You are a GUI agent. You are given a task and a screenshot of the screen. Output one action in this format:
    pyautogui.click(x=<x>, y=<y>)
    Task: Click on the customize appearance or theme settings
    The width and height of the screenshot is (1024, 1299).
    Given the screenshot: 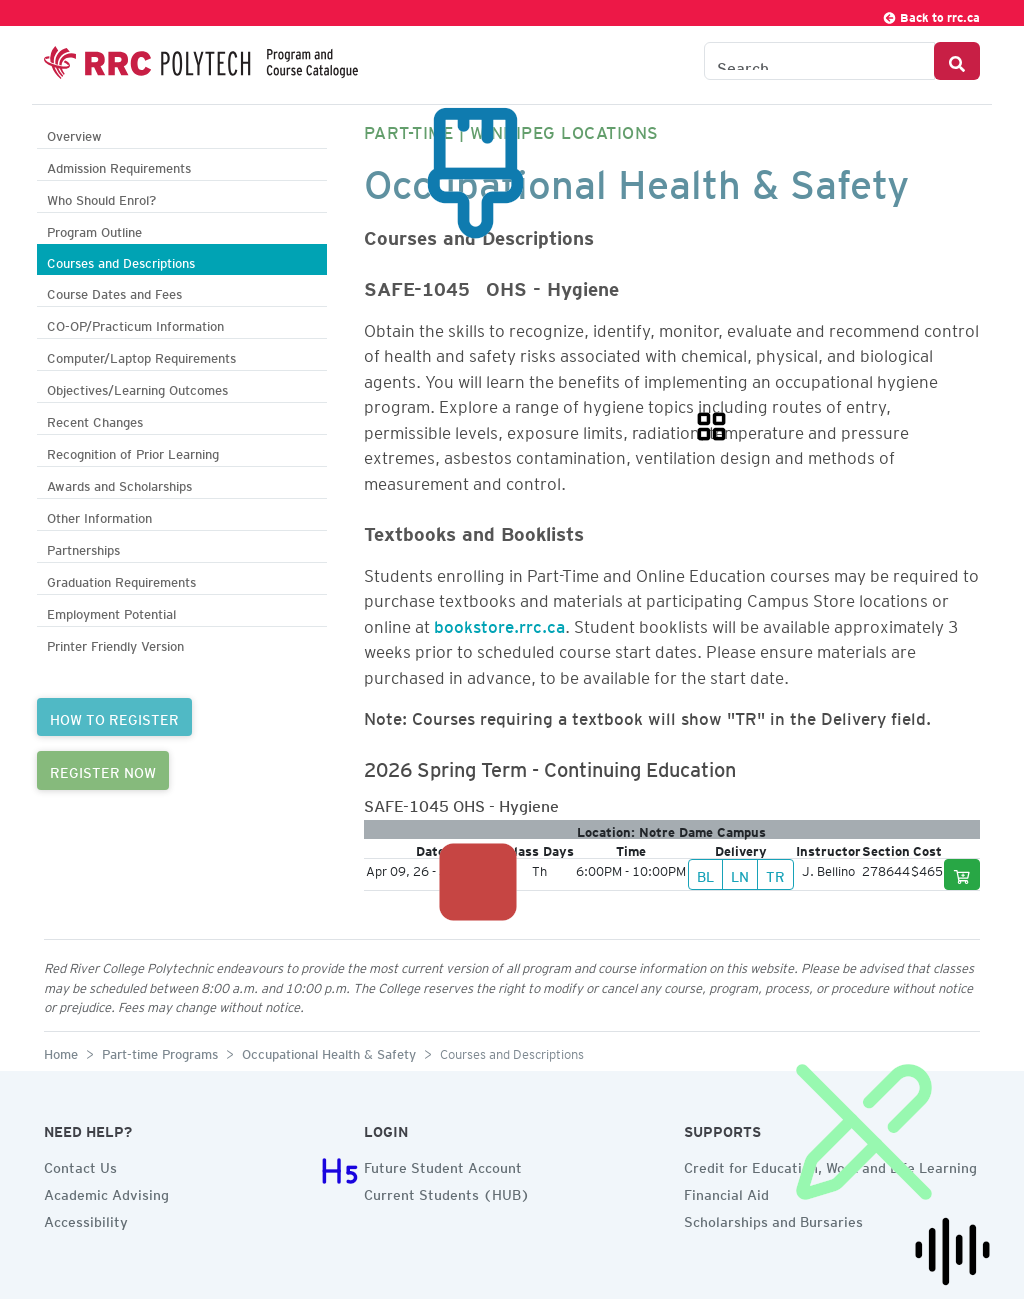 What is the action you would take?
    pyautogui.click(x=475, y=173)
    